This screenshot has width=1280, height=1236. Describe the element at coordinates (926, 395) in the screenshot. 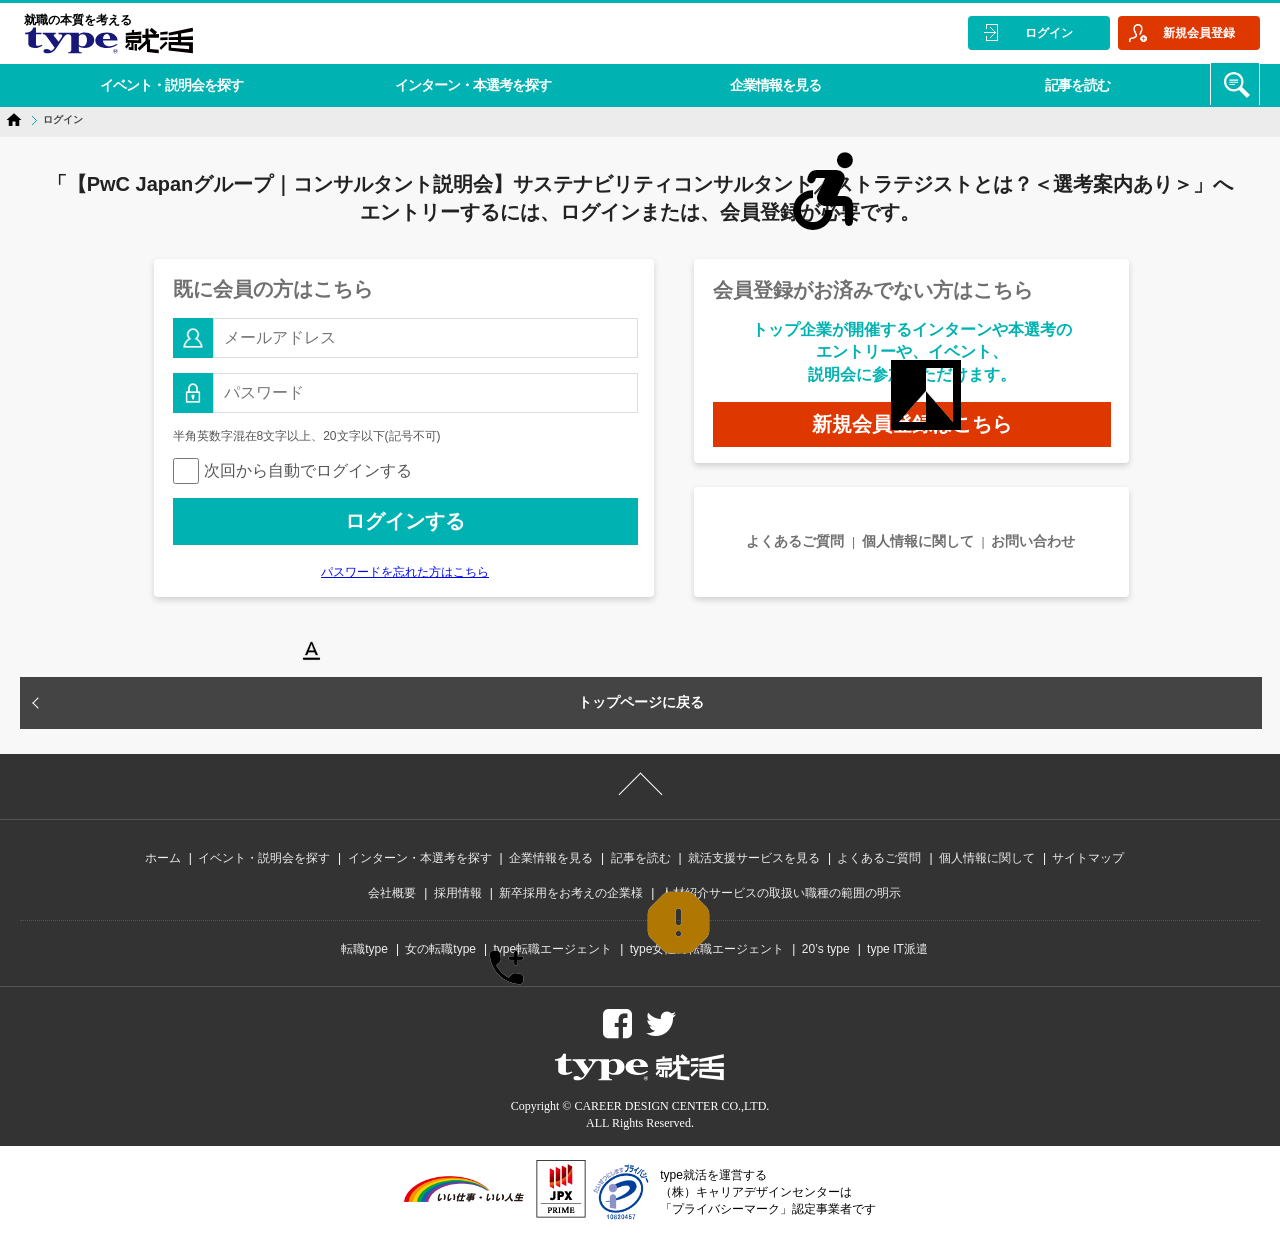

I see `apply black and white filter to image` at that location.